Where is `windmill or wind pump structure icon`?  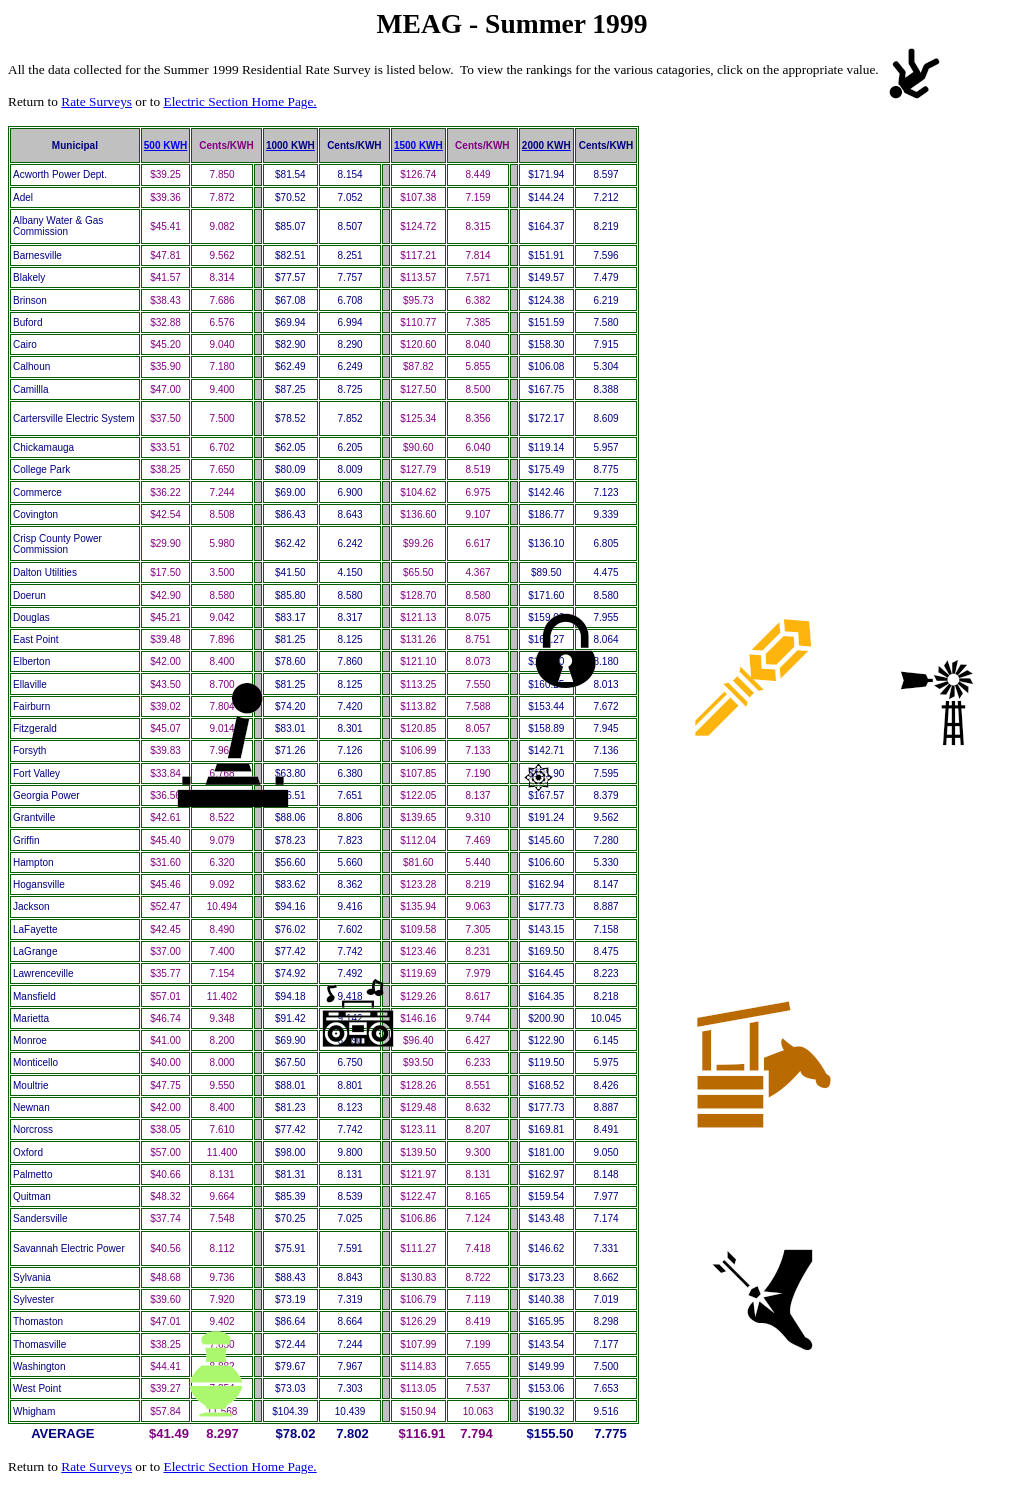 windmill or wind pump structure icon is located at coordinates (937, 701).